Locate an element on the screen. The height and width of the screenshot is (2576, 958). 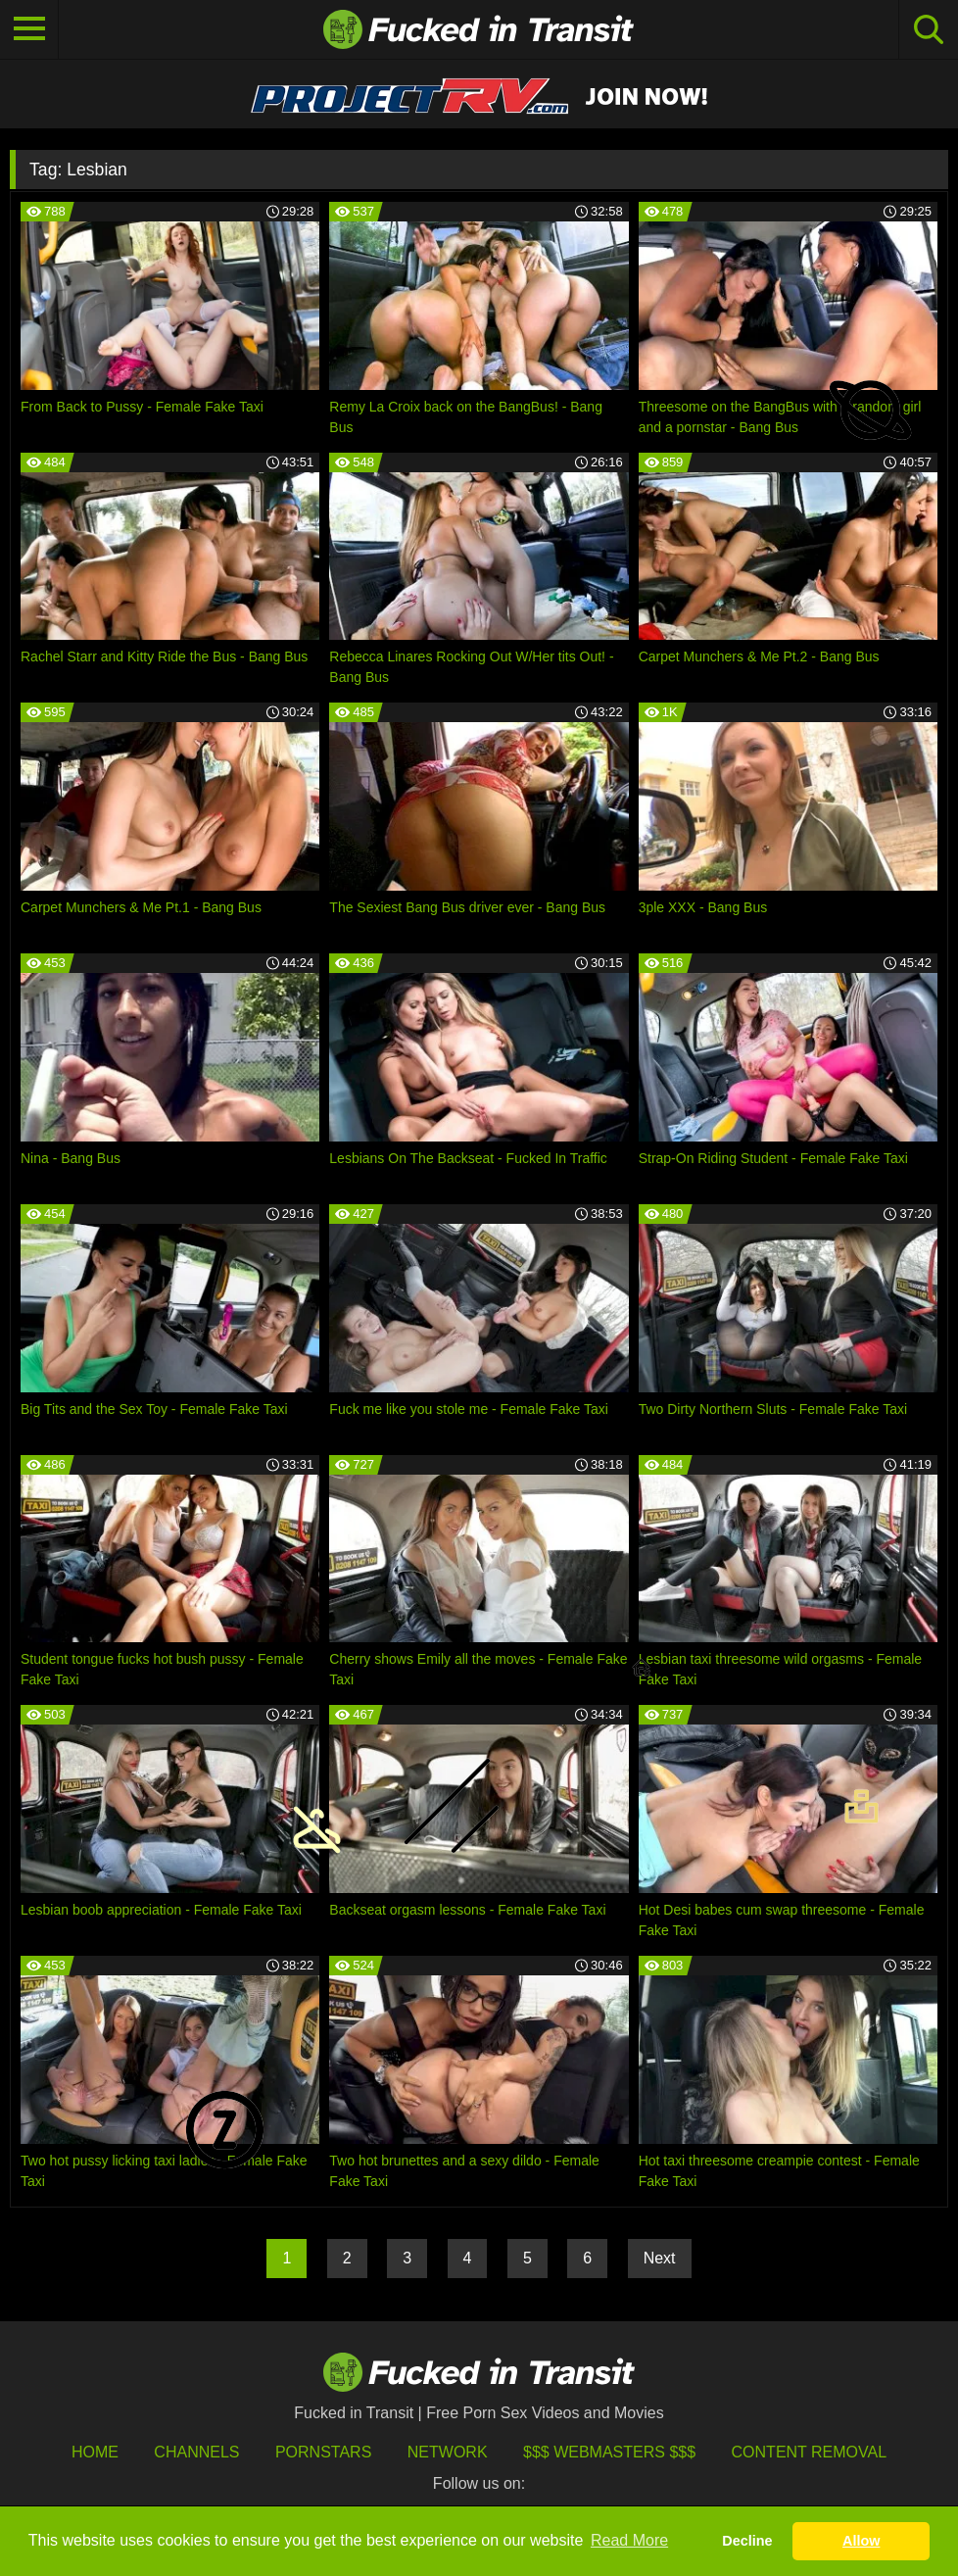
remove a saved home address is located at coordinates (641, 1667).